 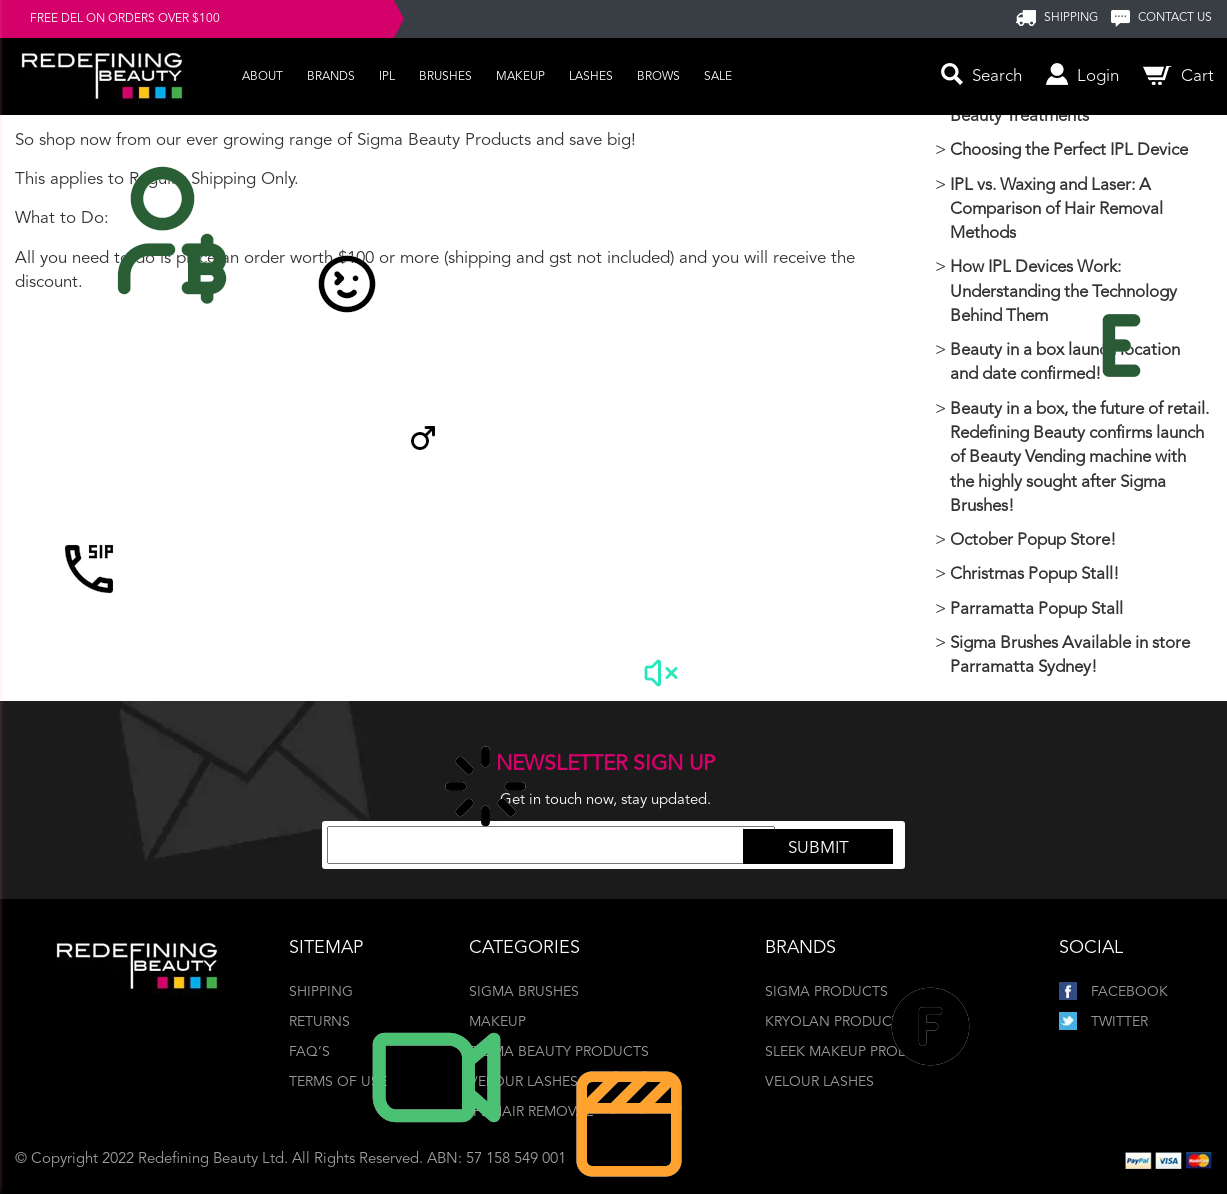 I want to click on make a SIP (internet protocol) phone call, so click(x=89, y=569).